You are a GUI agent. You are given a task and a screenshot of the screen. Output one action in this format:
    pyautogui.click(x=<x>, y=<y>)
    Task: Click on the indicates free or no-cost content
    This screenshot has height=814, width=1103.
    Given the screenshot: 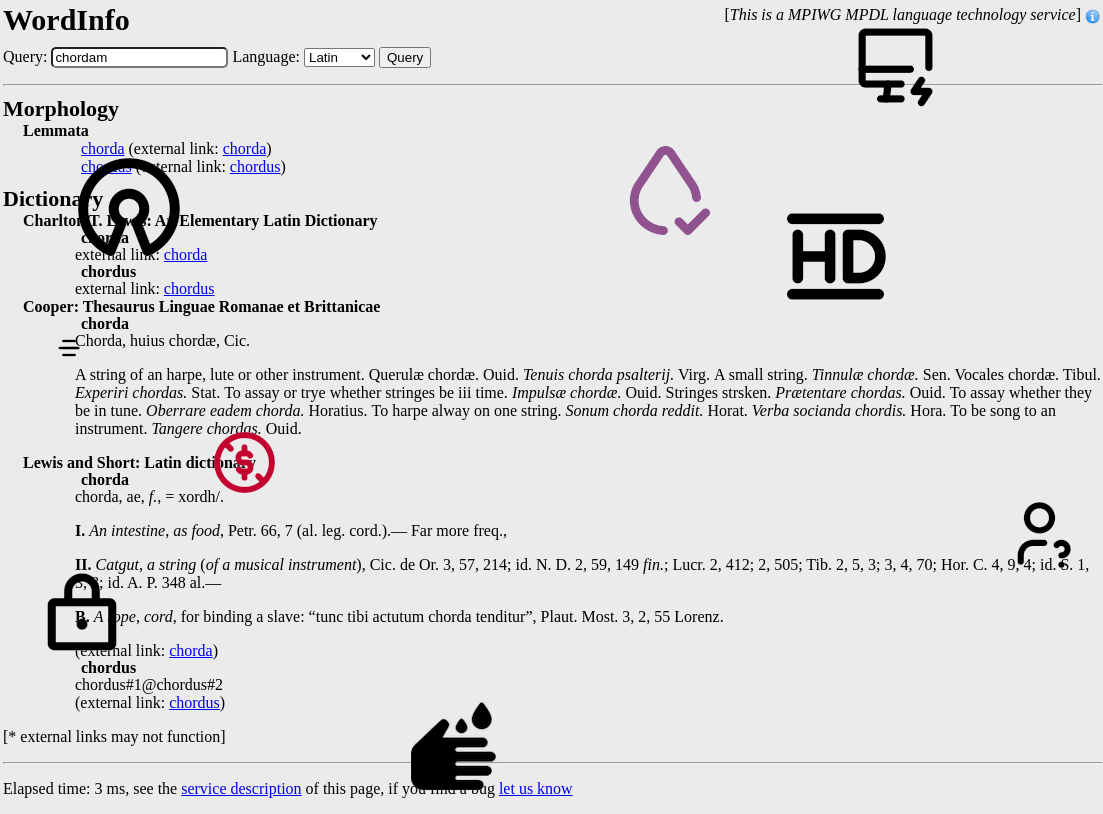 What is the action you would take?
    pyautogui.click(x=244, y=462)
    